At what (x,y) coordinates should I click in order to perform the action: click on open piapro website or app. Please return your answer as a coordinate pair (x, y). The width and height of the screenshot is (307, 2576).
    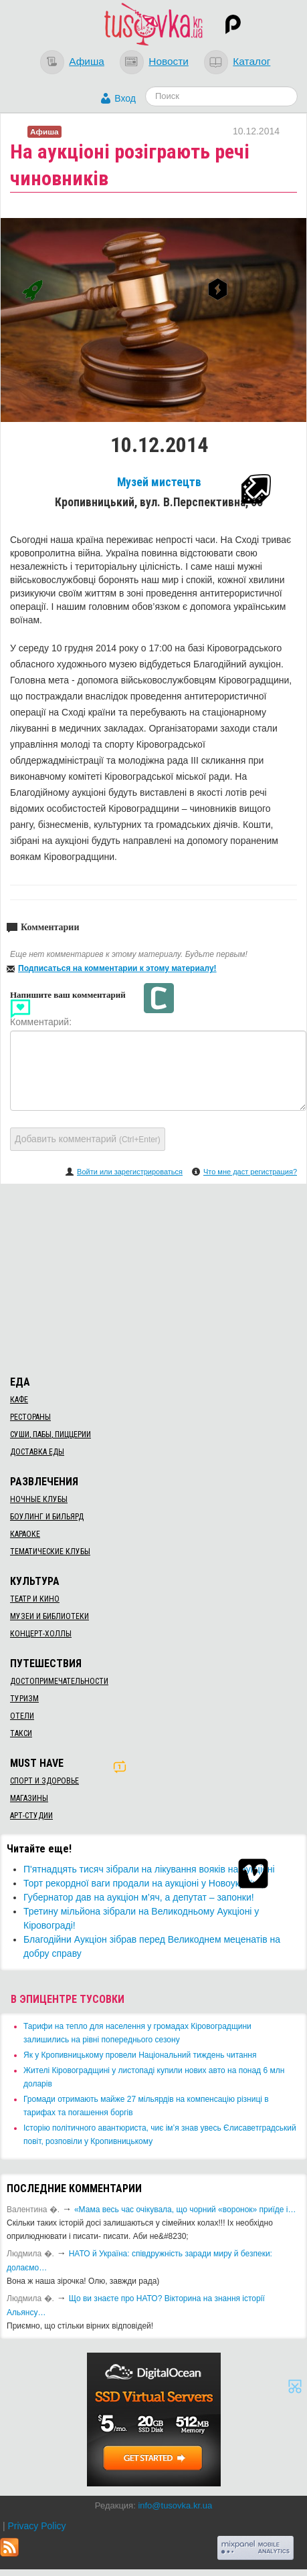
    Looking at the image, I should click on (233, 24).